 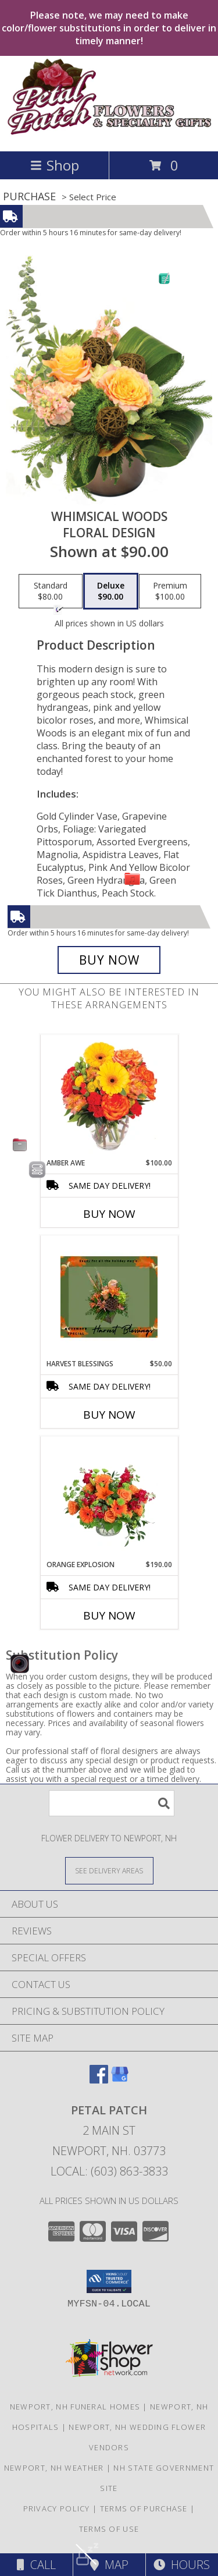 What do you see at coordinates (58, 610) in the screenshot?
I see `create a new application or software project` at bounding box center [58, 610].